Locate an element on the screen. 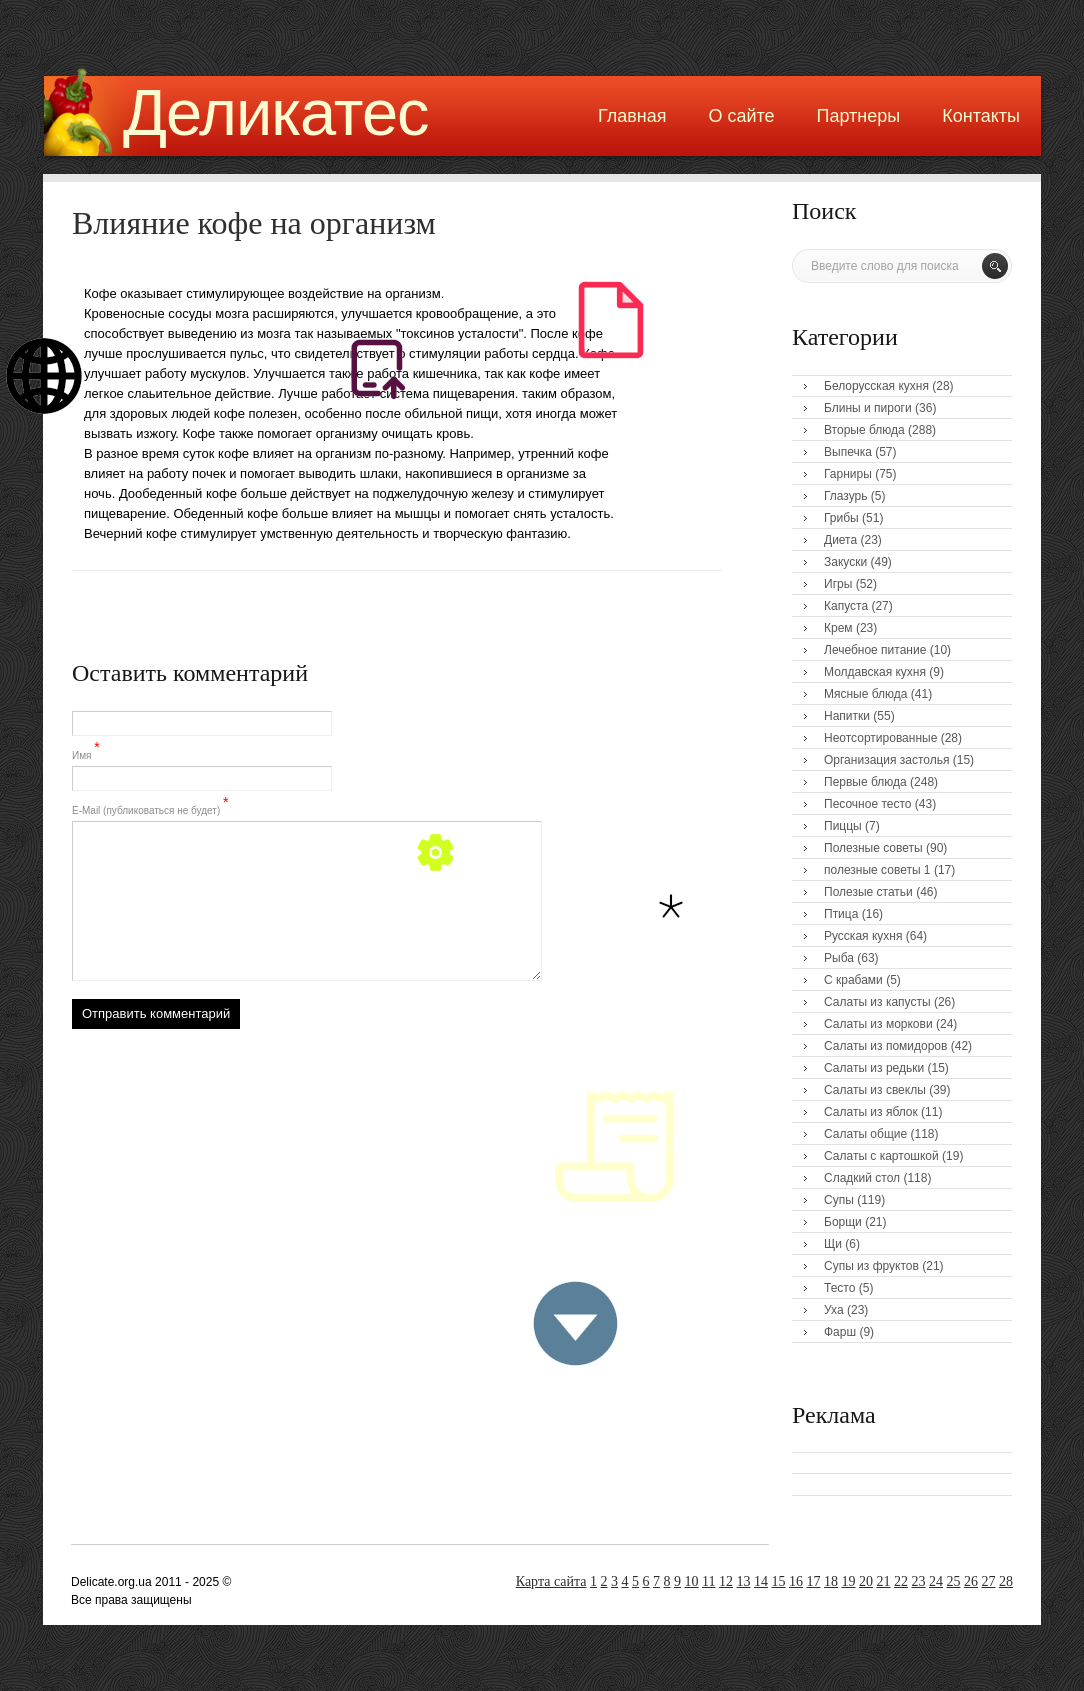 This screenshot has height=1691, width=1084. indicates a required field in a form is located at coordinates (671, 907).